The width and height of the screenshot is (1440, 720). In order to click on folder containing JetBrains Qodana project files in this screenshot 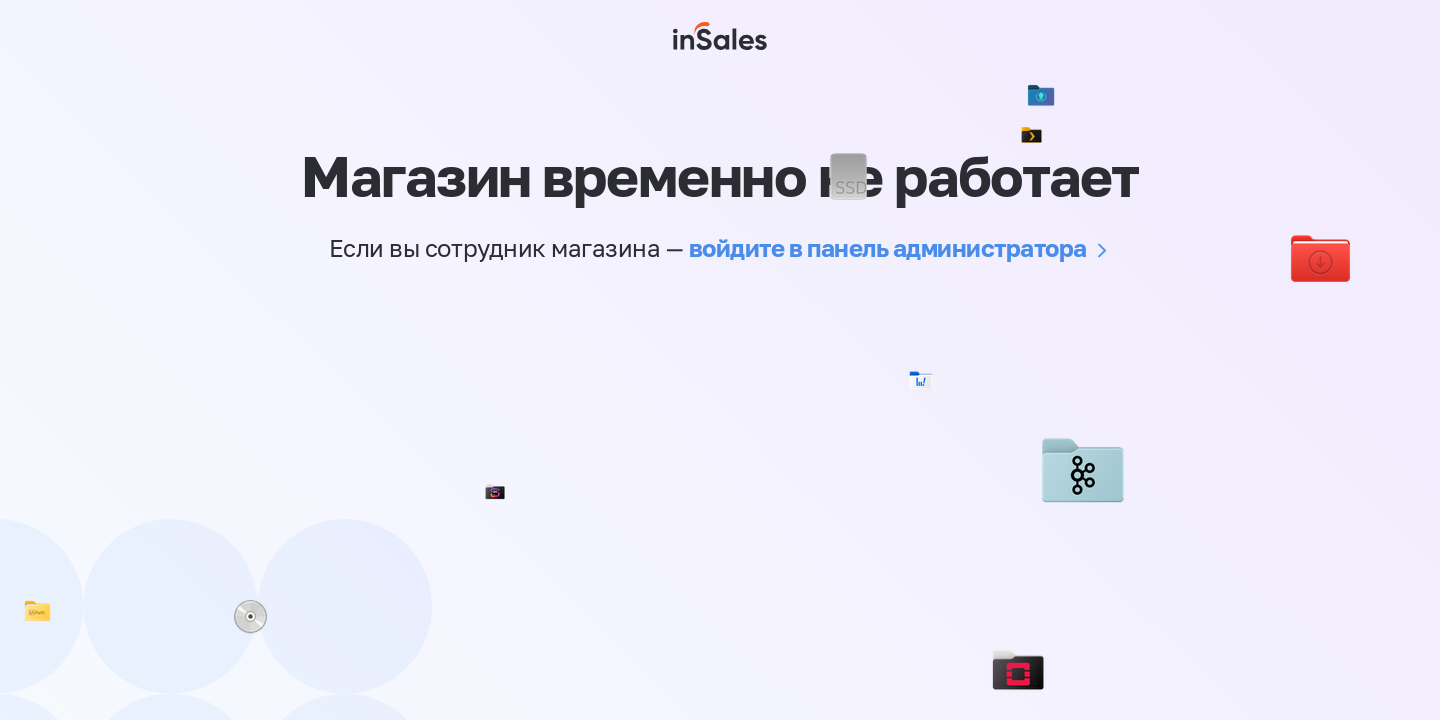, I will do `click(495, 492)`.